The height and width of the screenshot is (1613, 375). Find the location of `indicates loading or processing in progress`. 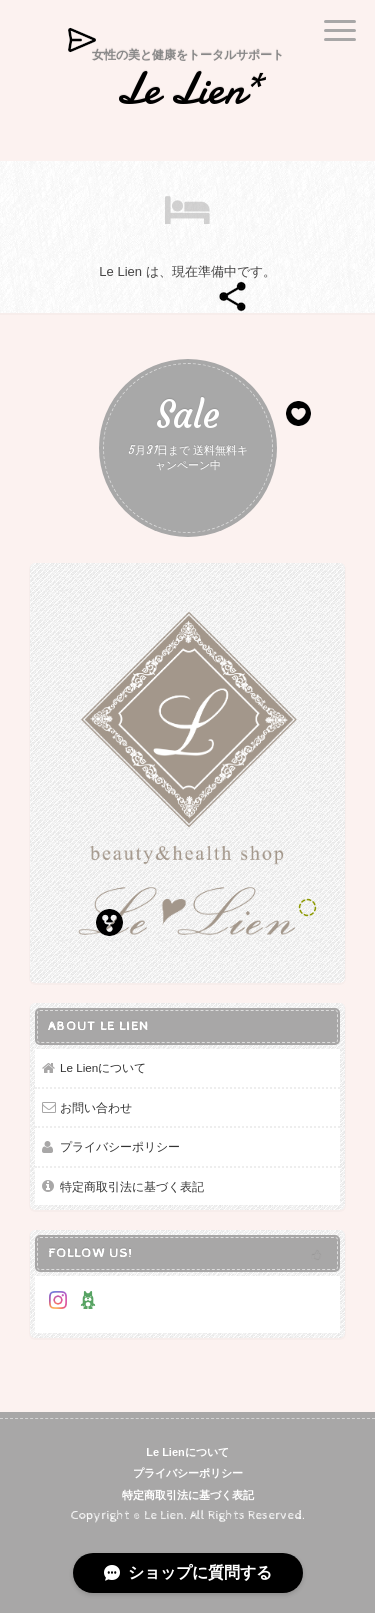

indicates loading or processing in progress is located at coordinates (307, 907).